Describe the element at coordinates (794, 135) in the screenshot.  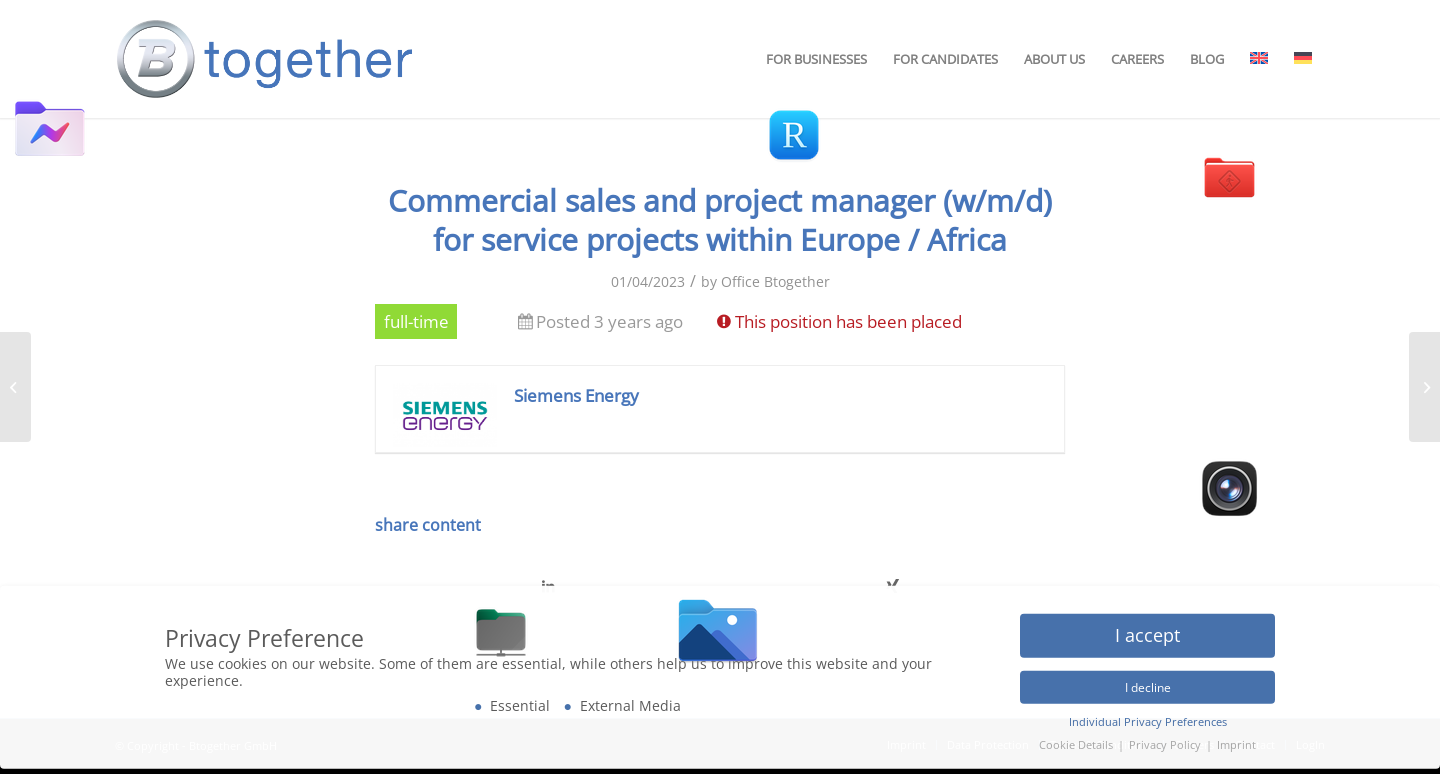
I see `open RStudio application` at that location.